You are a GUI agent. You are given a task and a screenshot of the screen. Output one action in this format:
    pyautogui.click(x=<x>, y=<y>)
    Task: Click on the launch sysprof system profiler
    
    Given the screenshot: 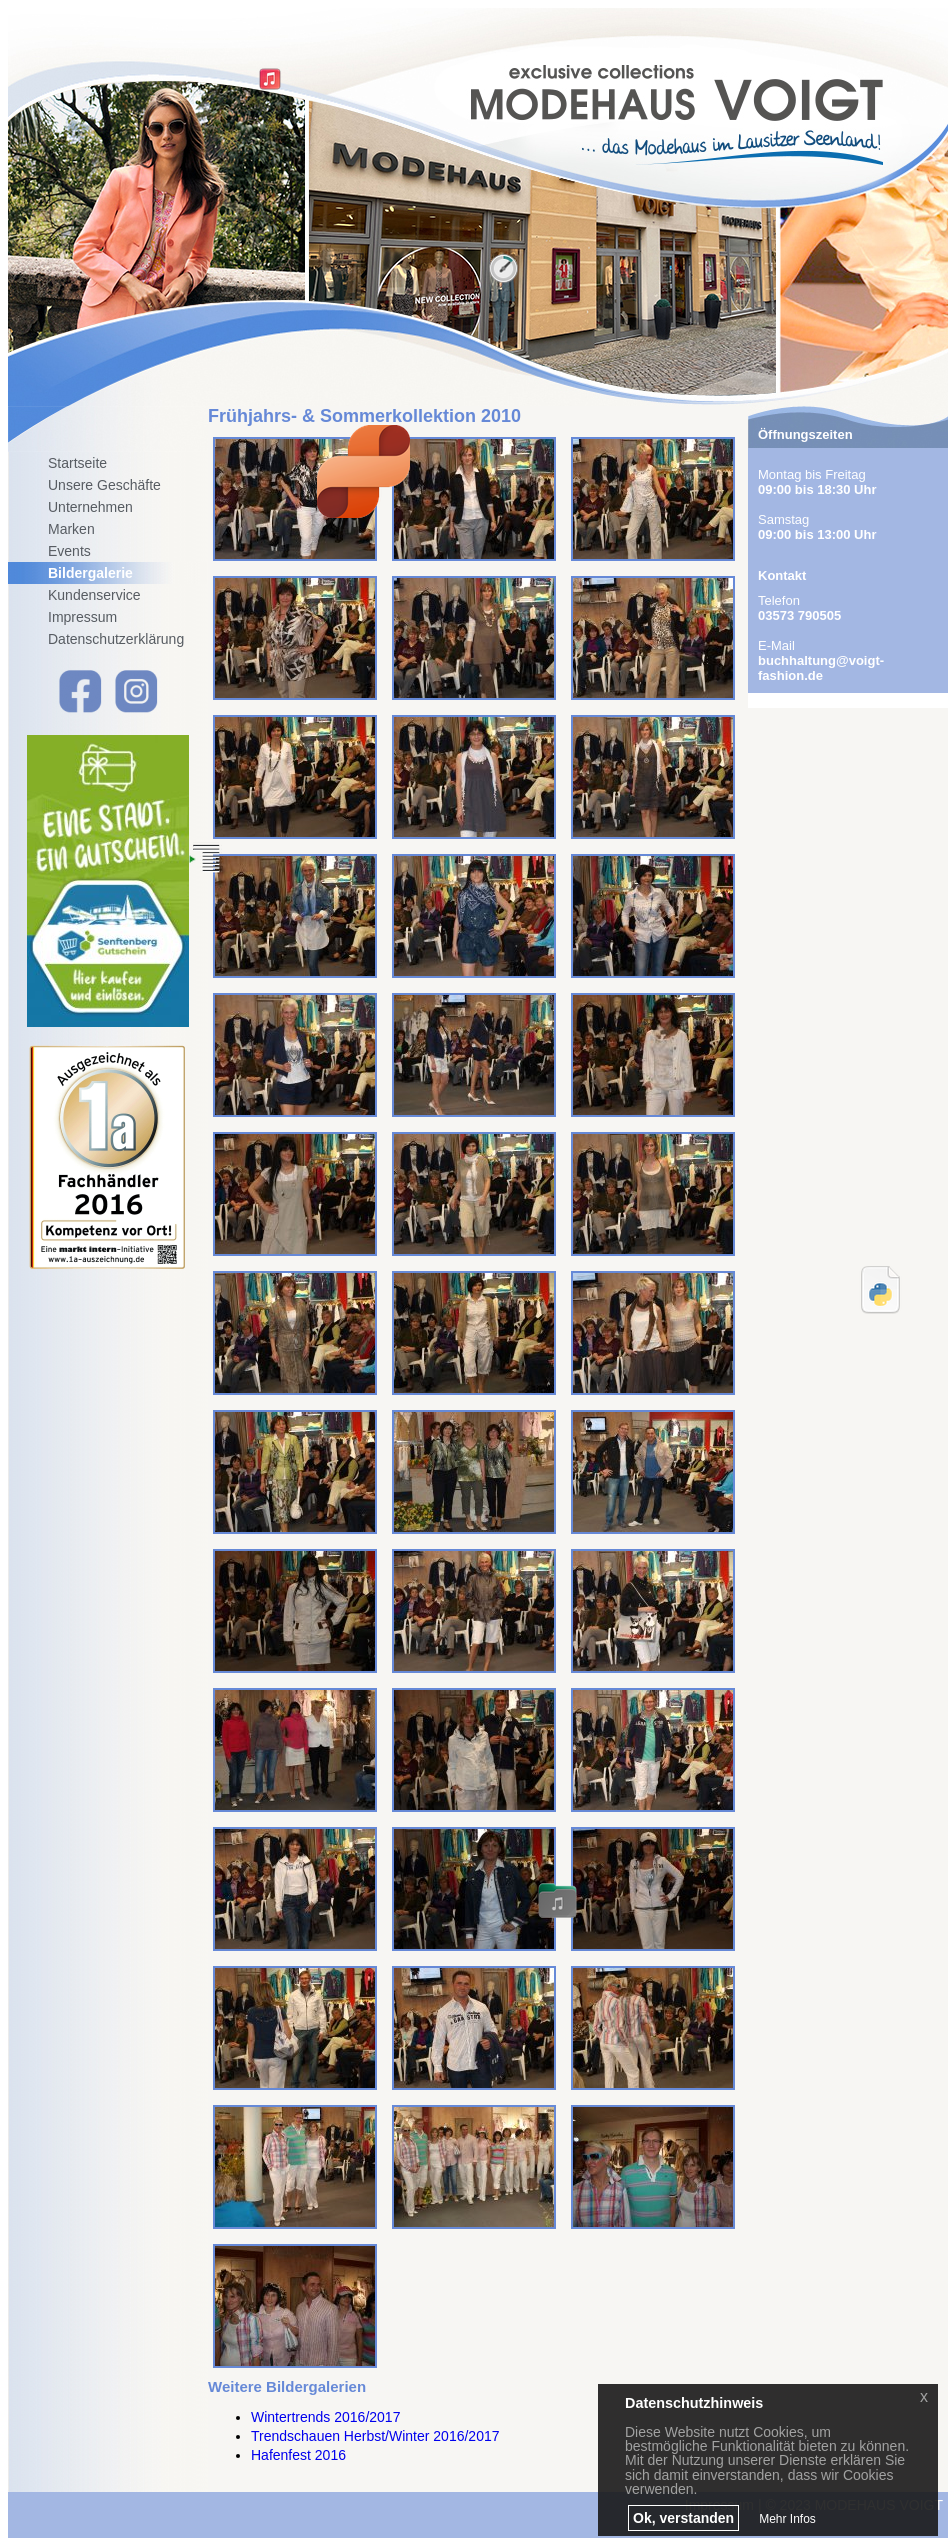 What is the action you would take?
    pyautogui.click(x=503, y=268)
    